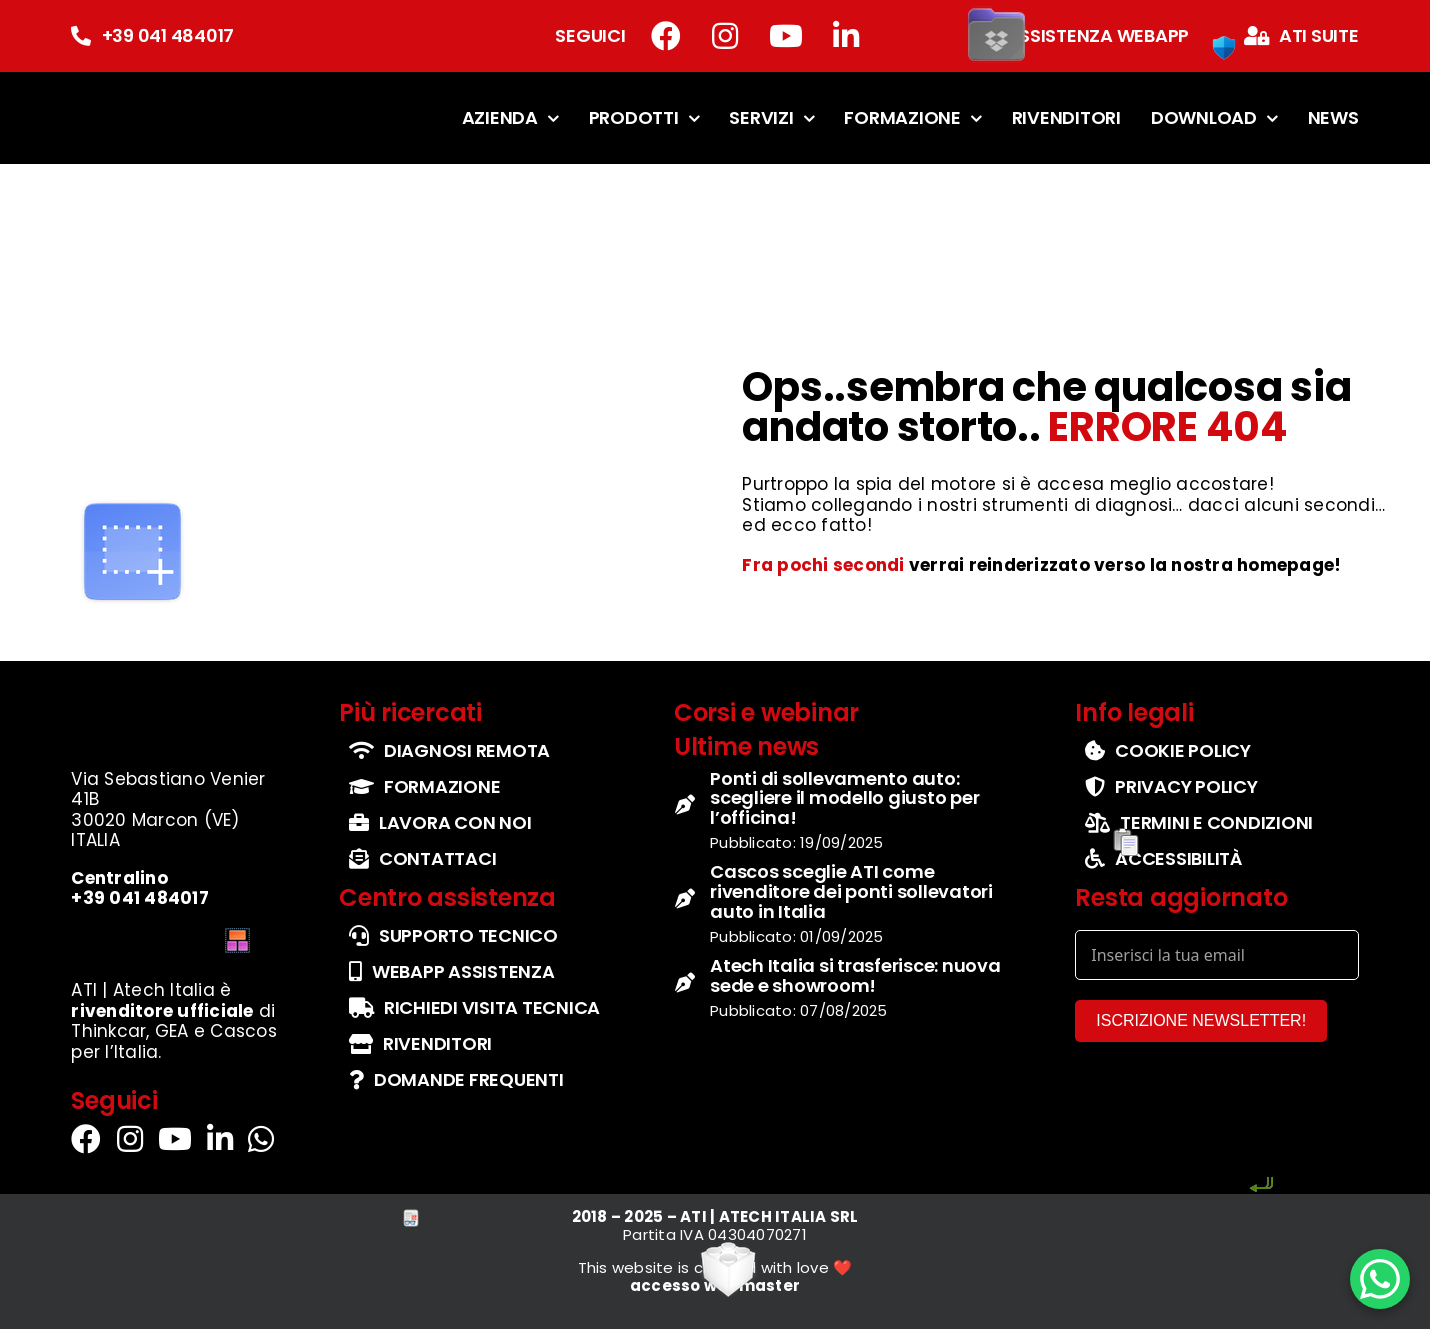  Describe the element at coordinates (1261, 1183) in the screenshot. I see `reply to all recipients of an email` at that location.